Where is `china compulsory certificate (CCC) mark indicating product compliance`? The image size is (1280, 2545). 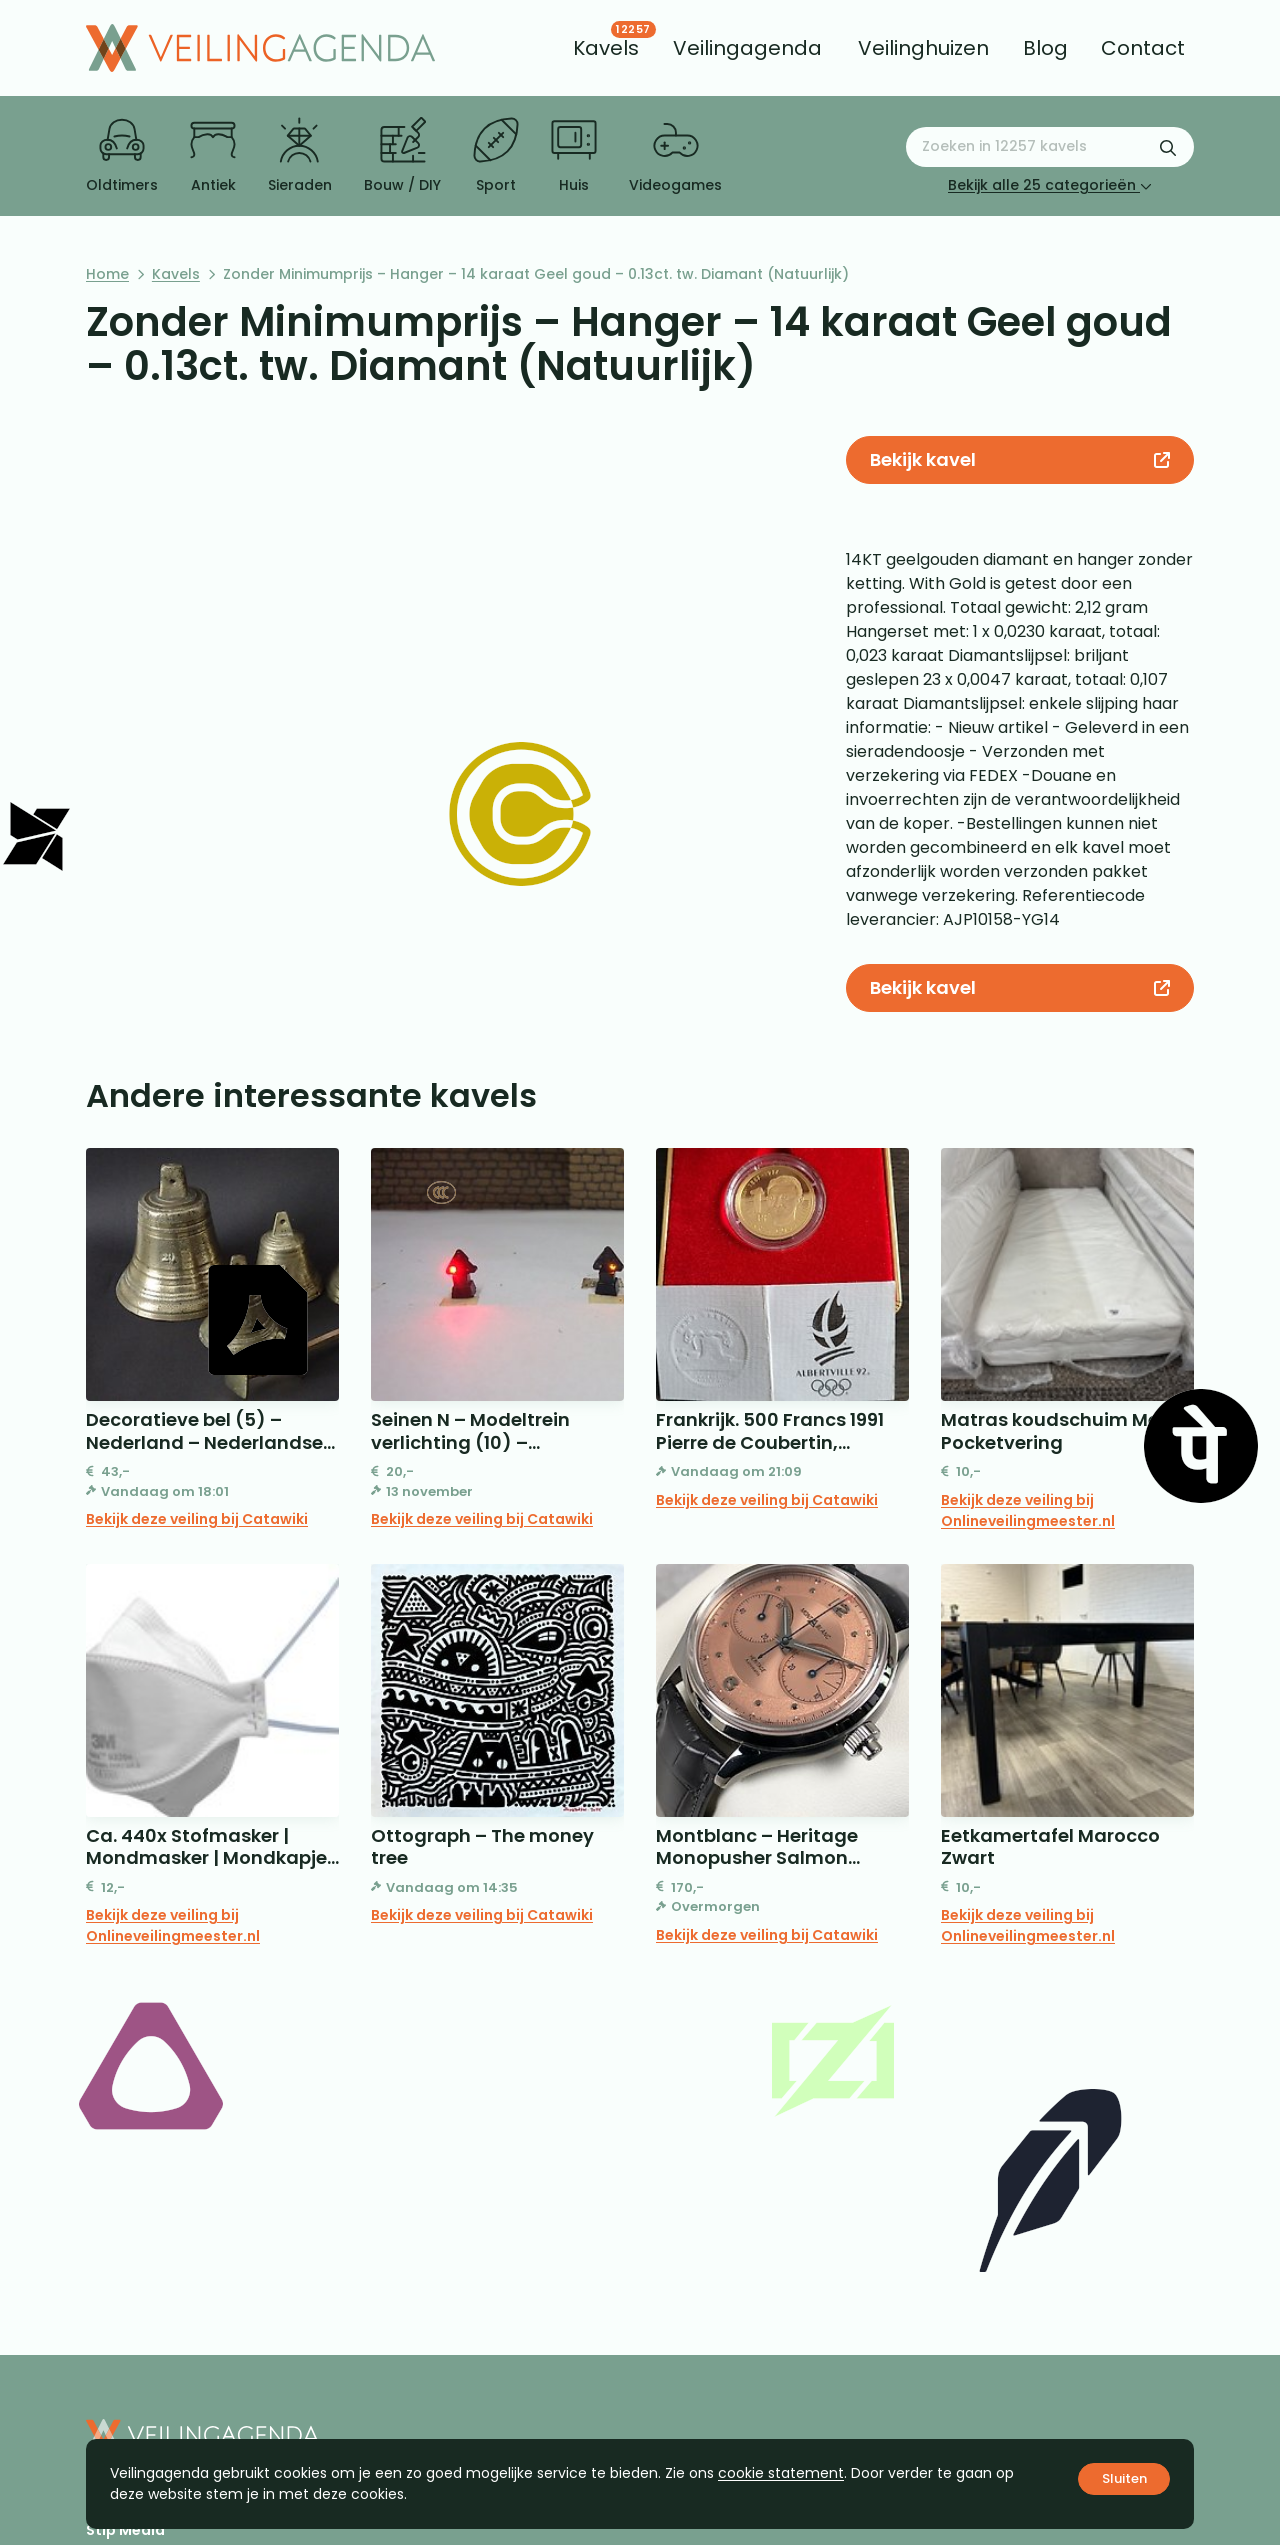 china compulsory certificate (CCC) mark indicating product compliance is located at coordinates (441, 1192).